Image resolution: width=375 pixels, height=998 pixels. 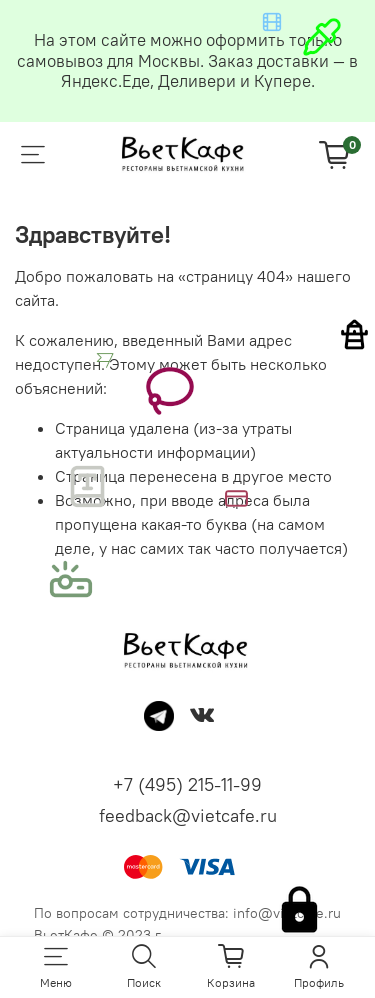 What do you see at coordinates (272, 22) in the screenshot?
I see `access video or movie content` at bounding box center [272, 22].